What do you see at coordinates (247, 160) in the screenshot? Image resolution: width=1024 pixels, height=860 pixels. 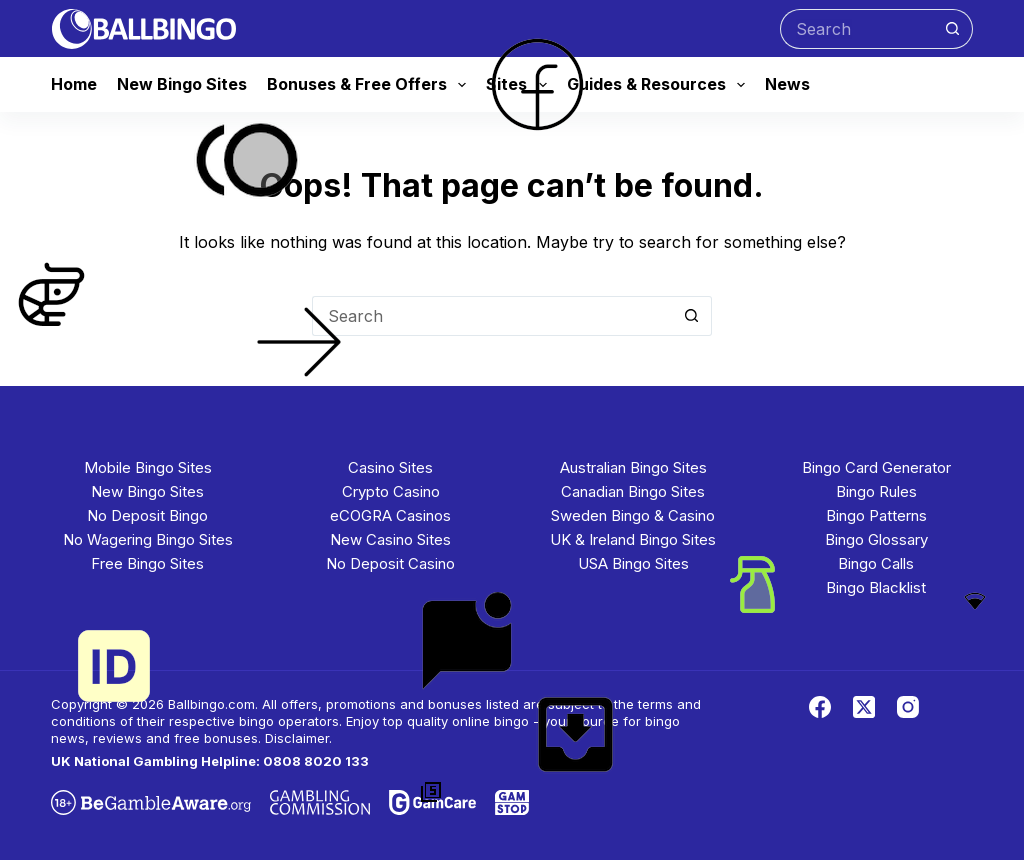 I see `access toll or payment information` at bounding box center [247, 160].